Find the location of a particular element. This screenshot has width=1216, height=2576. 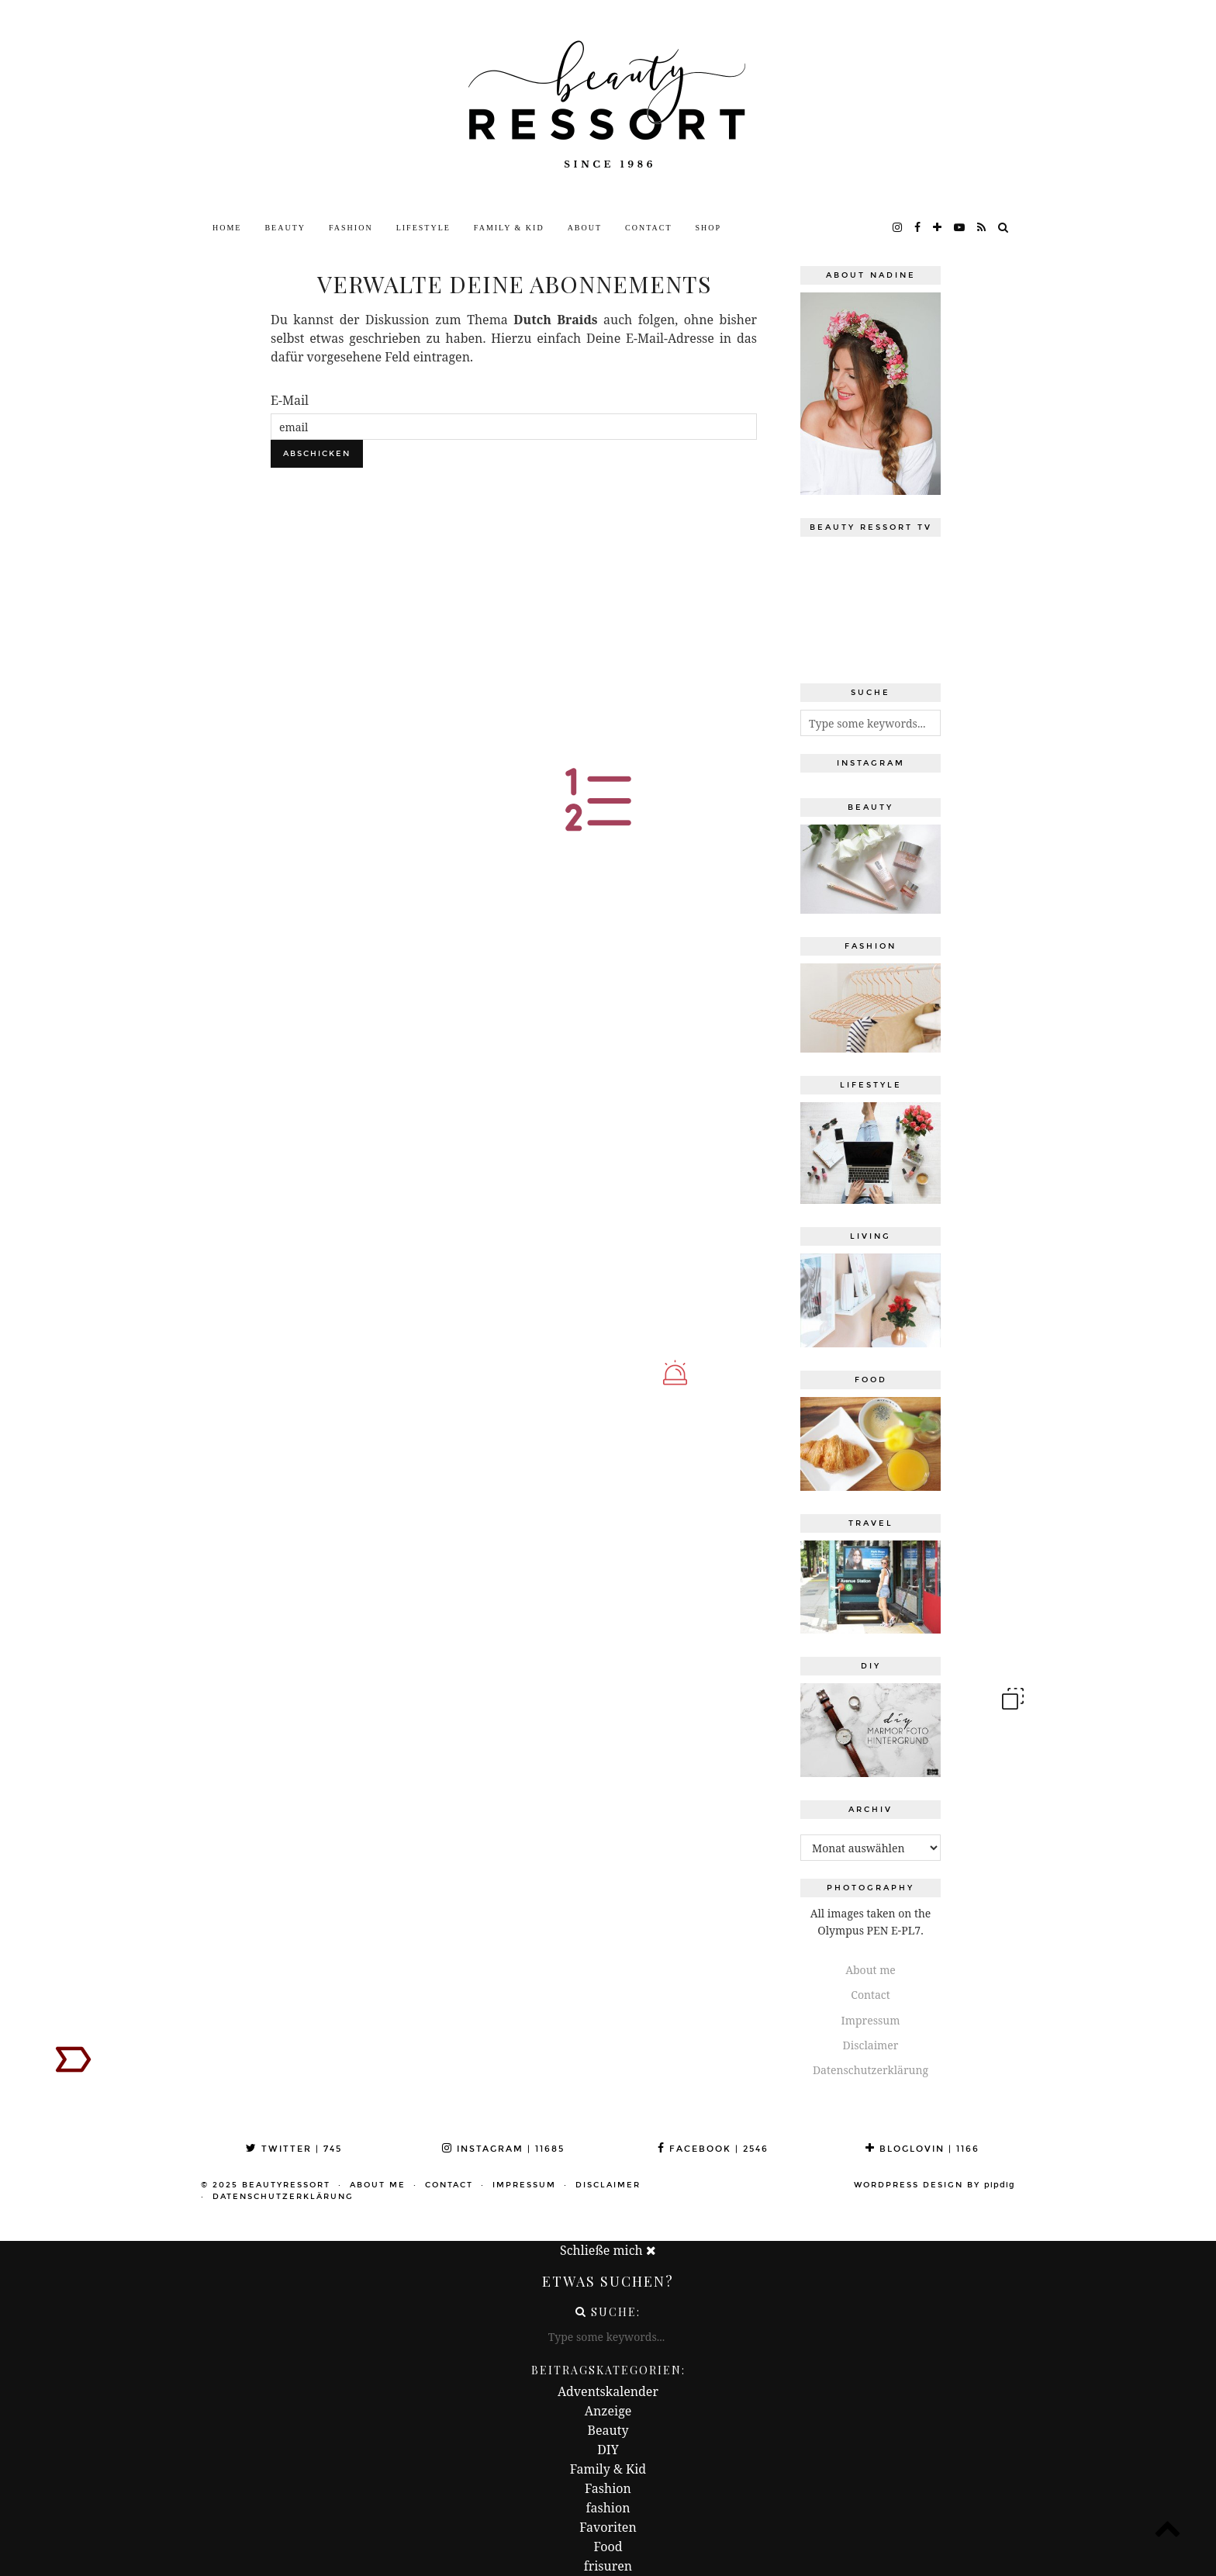

send selected element to background layer is located at coordinates (1013, 1699).